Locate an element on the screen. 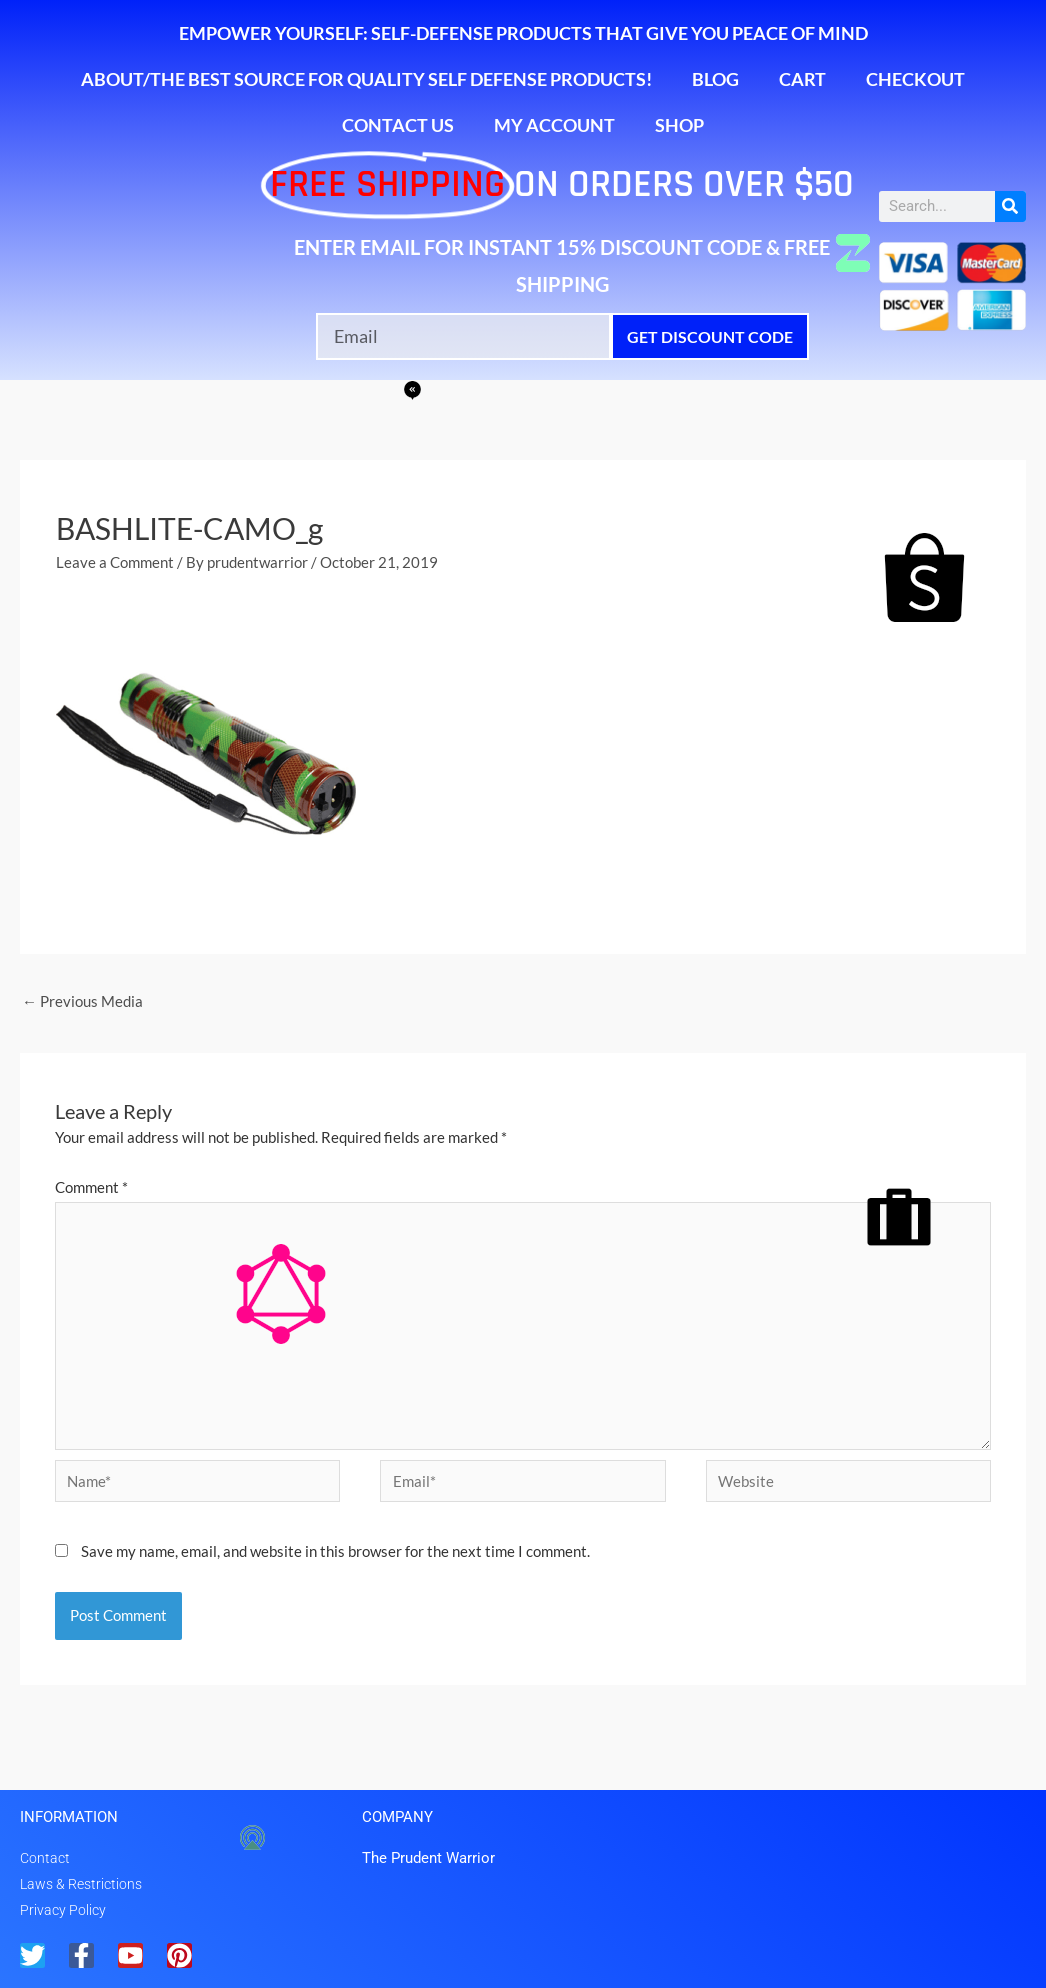 The image size is (1046, 1988). open zulip messaging app is located at coordinates (853, 253).